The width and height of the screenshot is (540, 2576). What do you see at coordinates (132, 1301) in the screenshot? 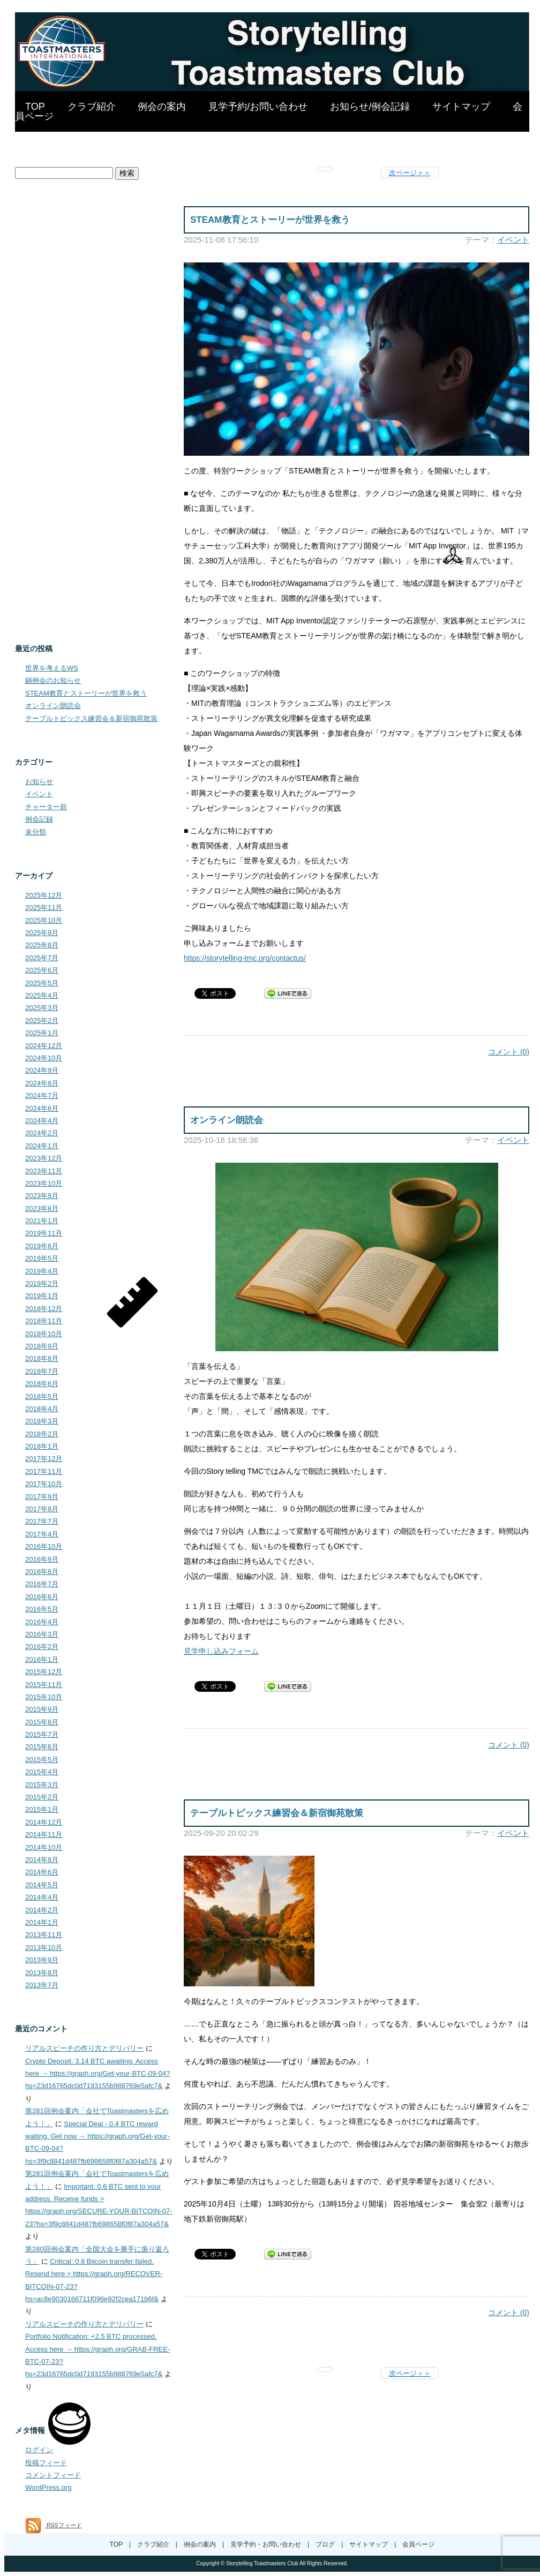
I see `access measurement or ruler tool` at bounding box center [132, 1301].